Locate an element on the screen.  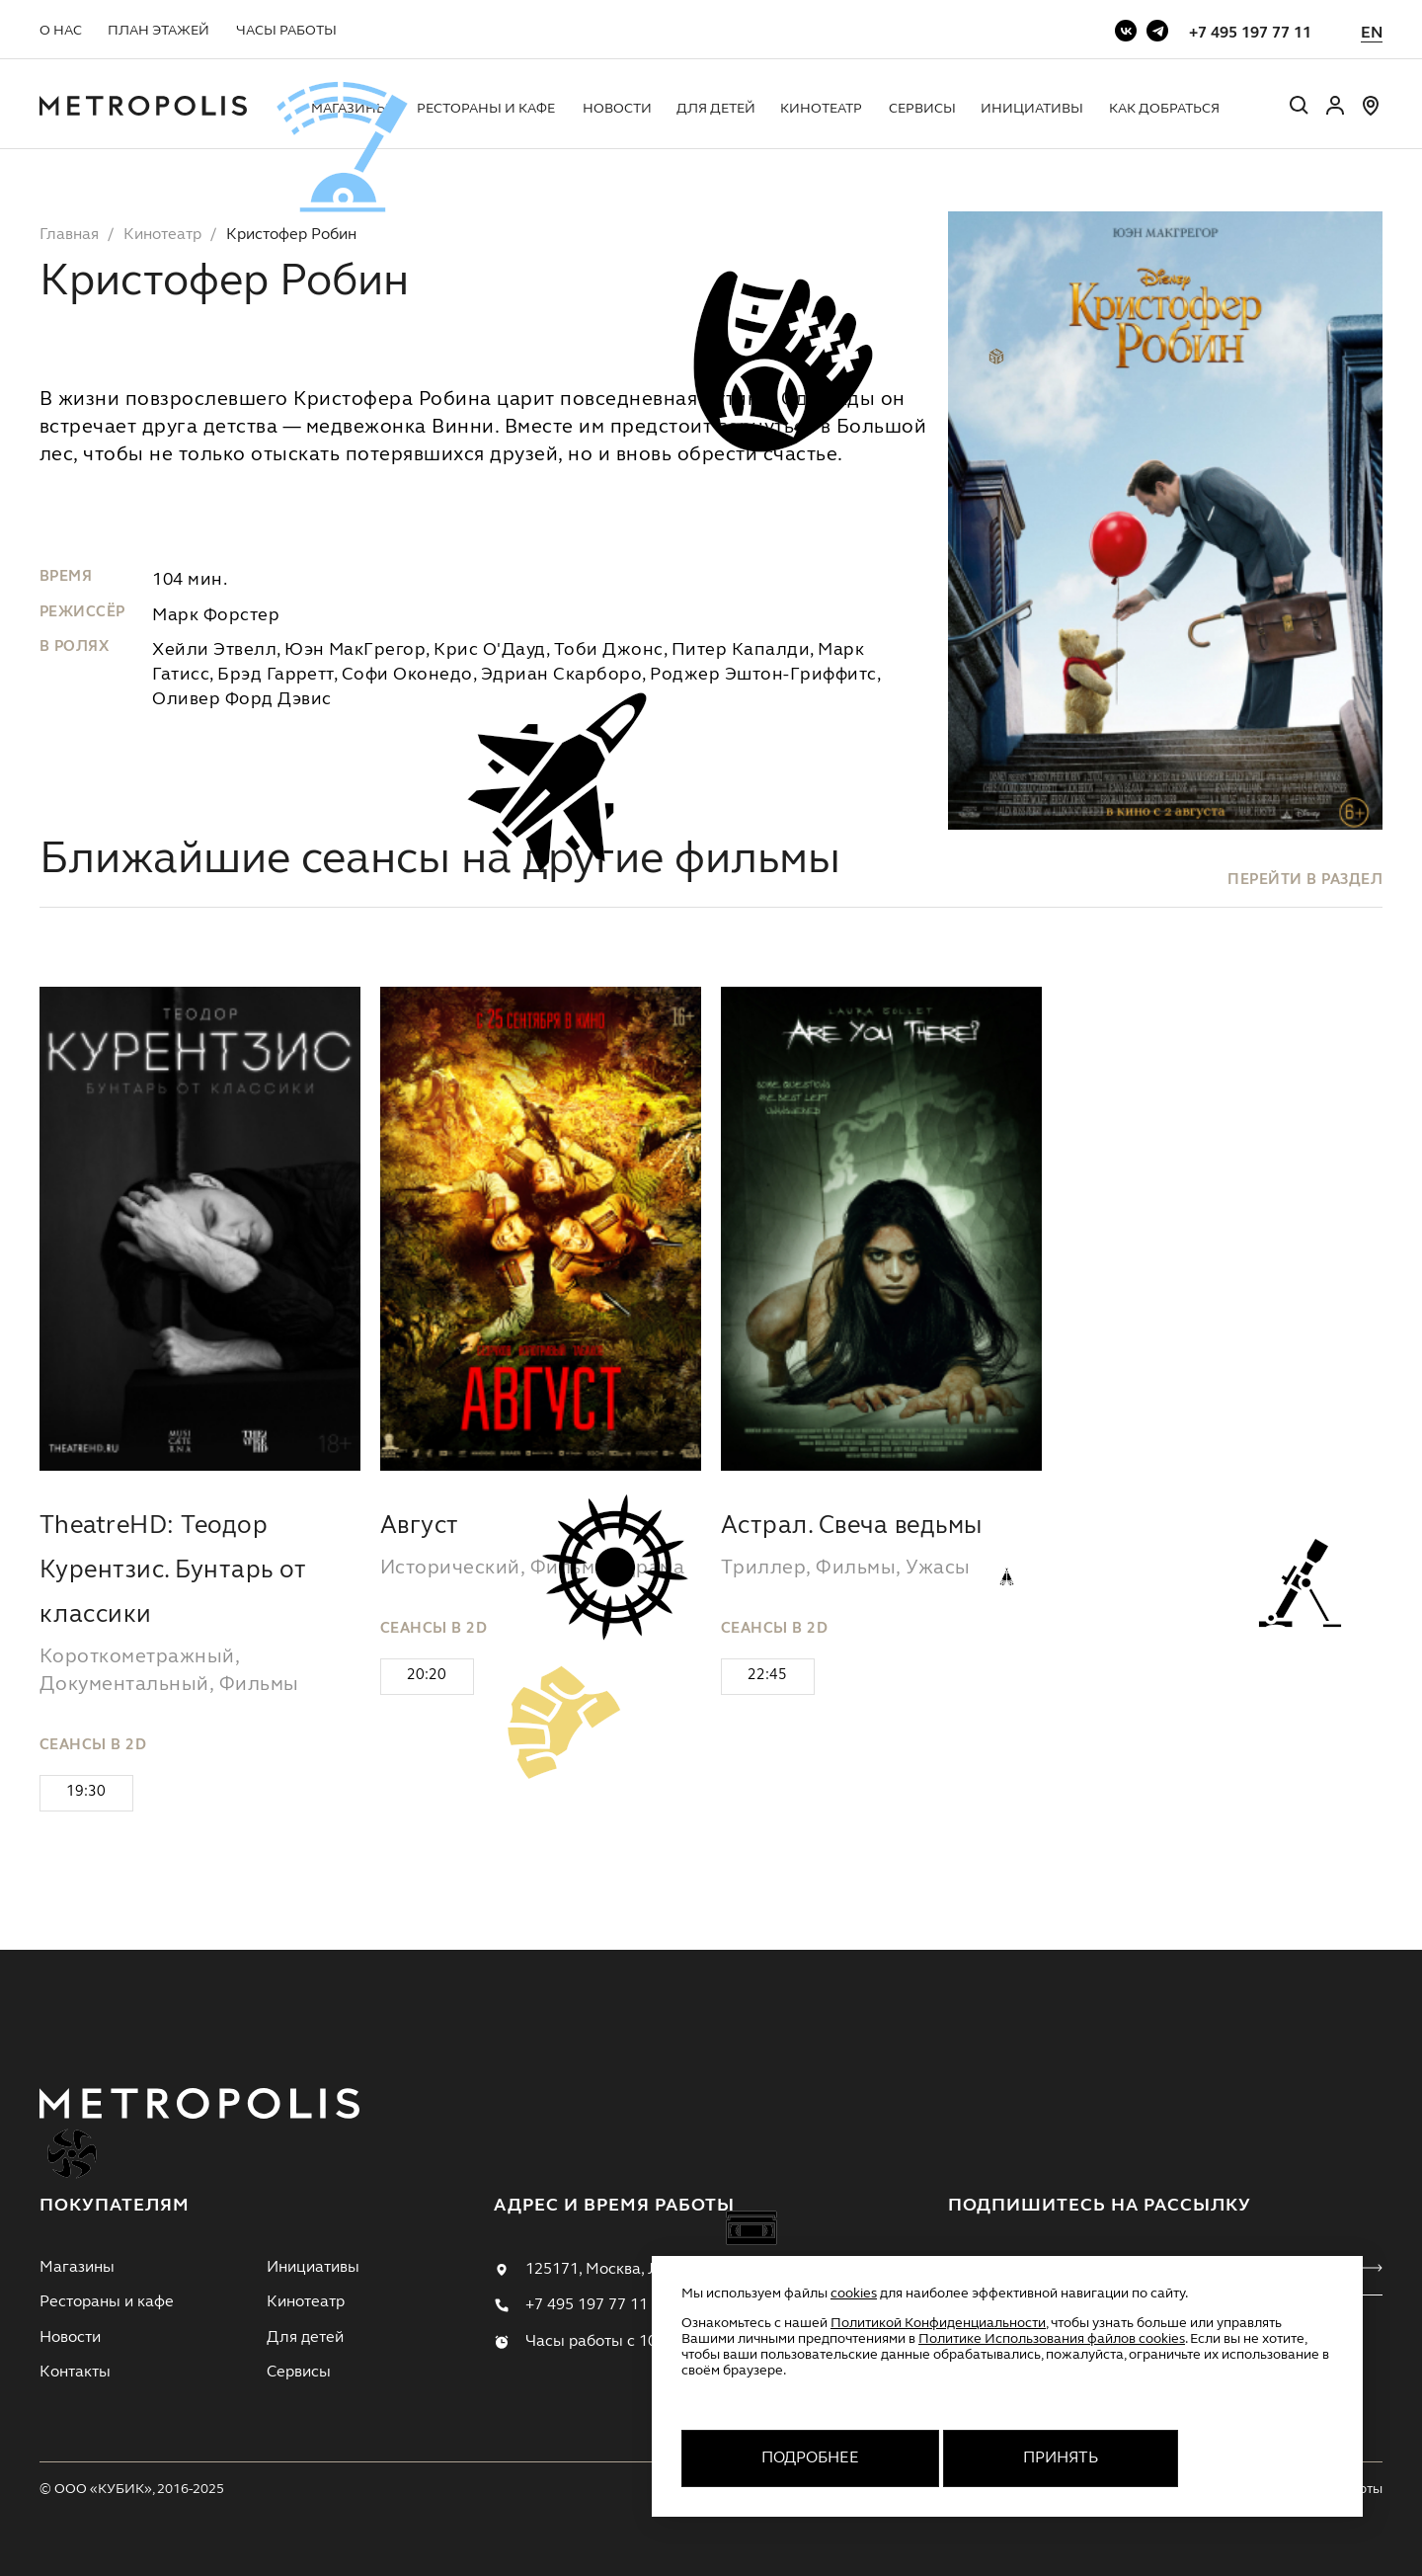
mortar weapon icon for military or strategy games is located at coordinates (1300, 1582).